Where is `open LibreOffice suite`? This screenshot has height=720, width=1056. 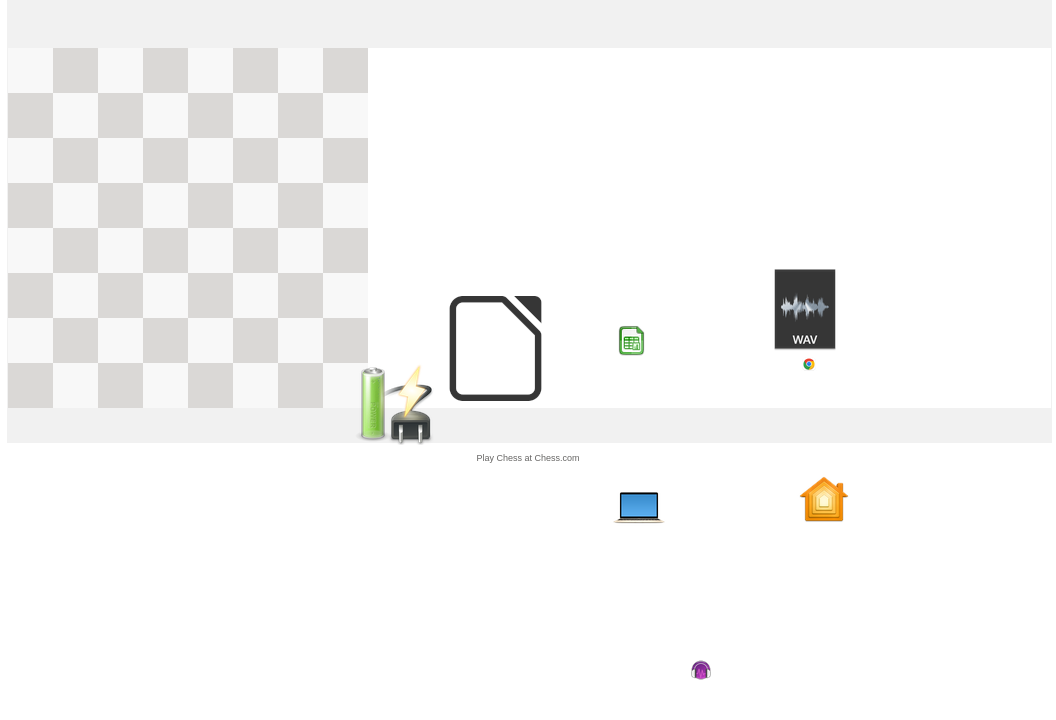
open LibreOffice suite is located at coordinates (495, 348).